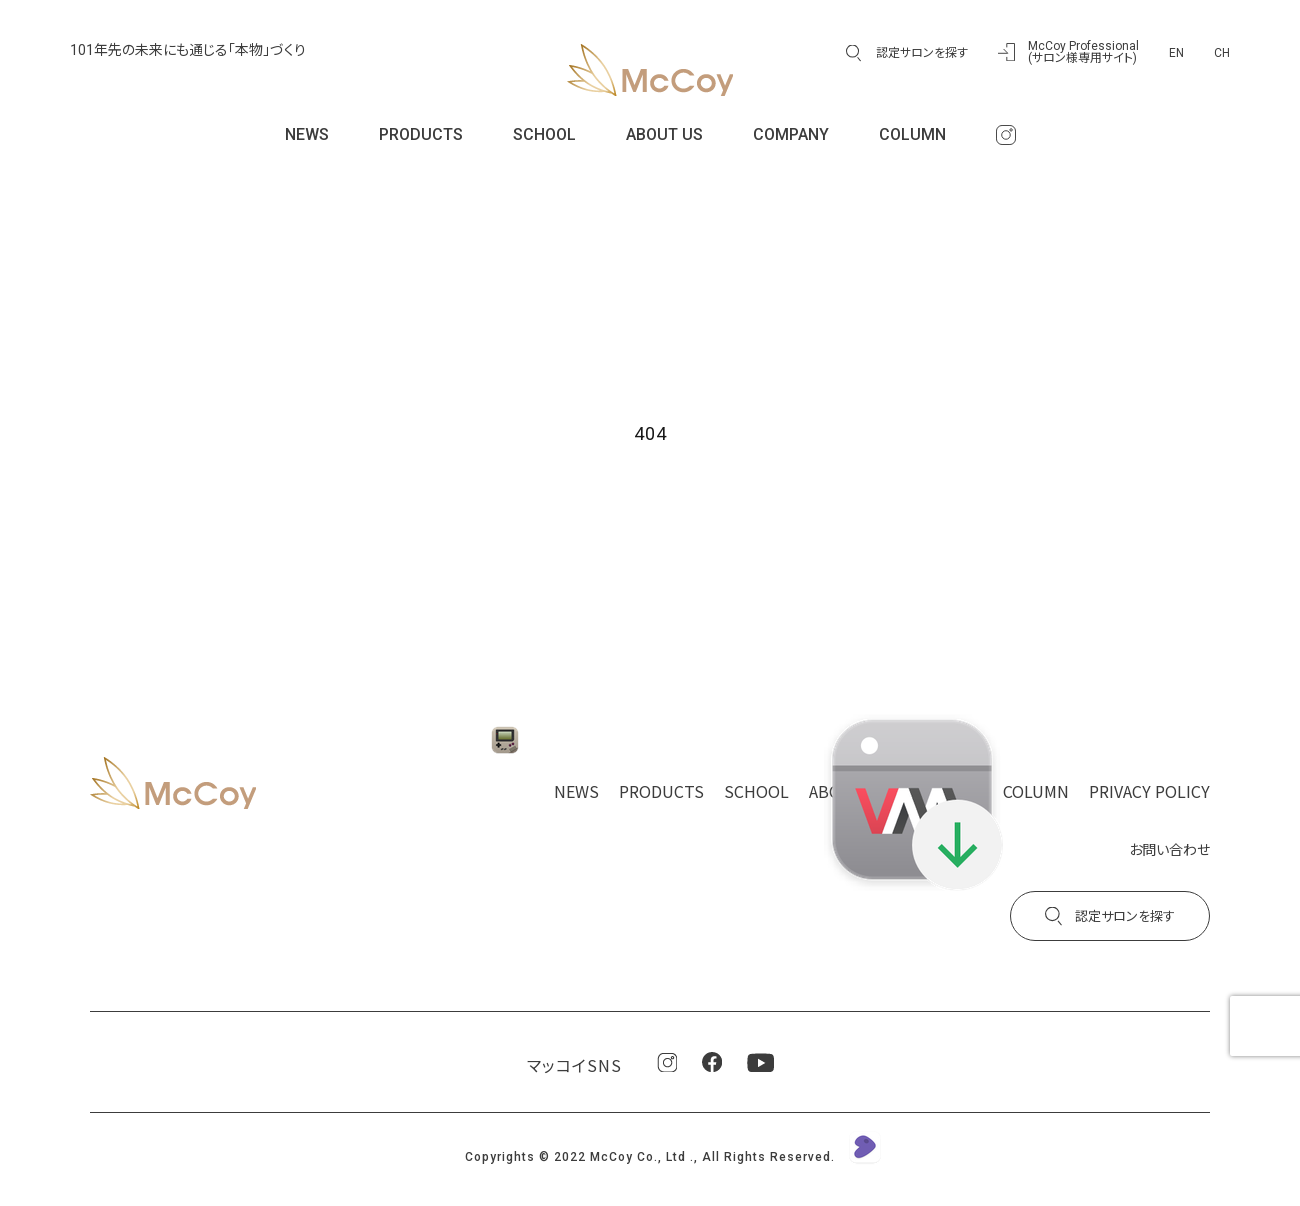  I want to click on open gentoo linux application, so click(865, 1147).